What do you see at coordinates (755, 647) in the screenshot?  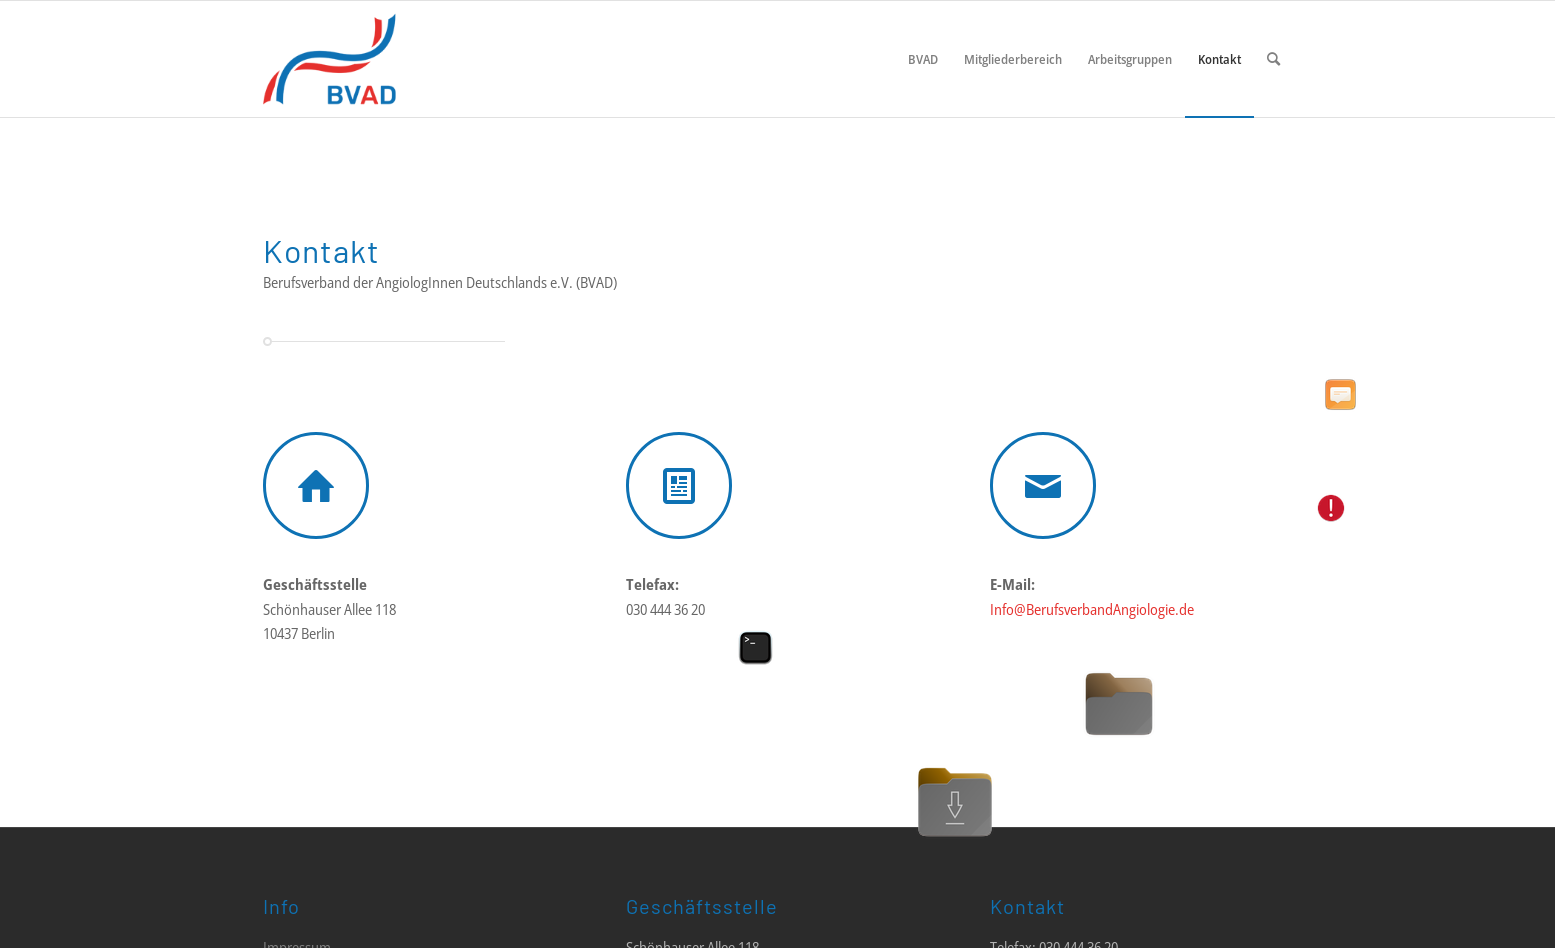 I see `open terminal application` at bounding box center [755, 647].